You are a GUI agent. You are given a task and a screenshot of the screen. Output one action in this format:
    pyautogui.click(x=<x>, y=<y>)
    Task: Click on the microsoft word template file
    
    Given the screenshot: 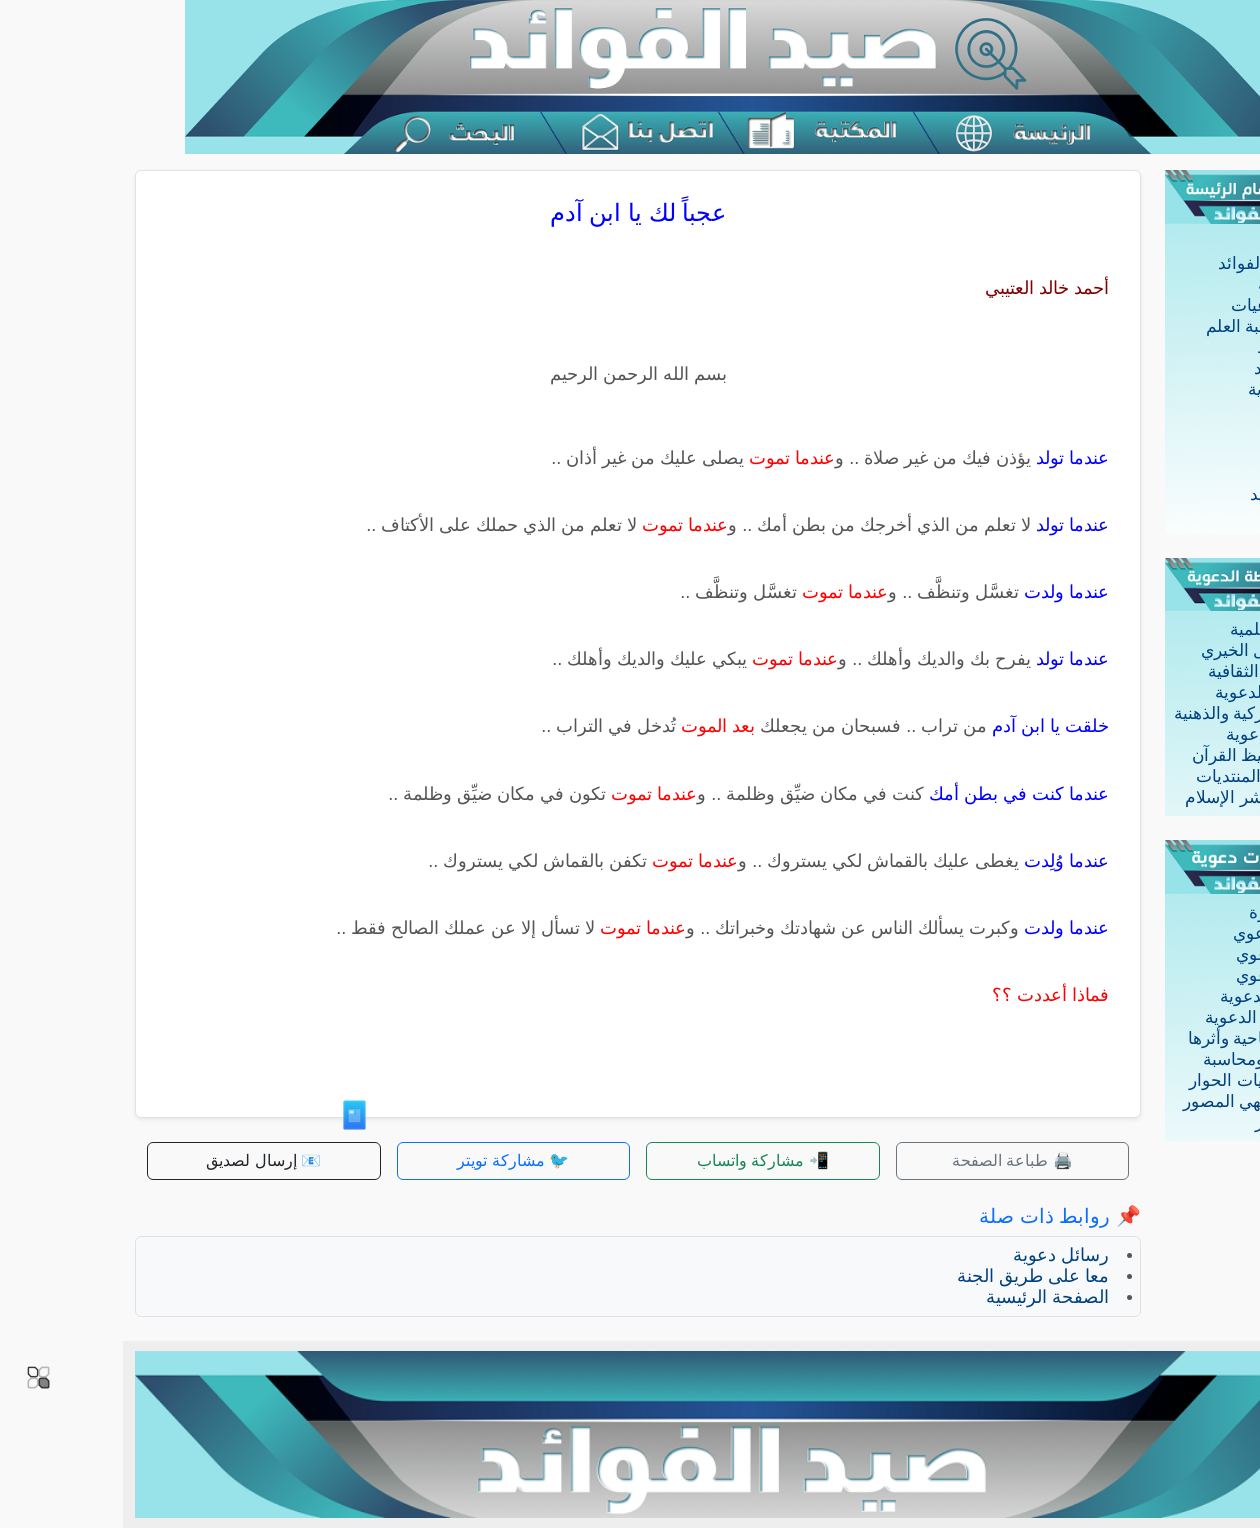 What is the action you would take?
    pyautogui.click(x=354, y=1115)
    